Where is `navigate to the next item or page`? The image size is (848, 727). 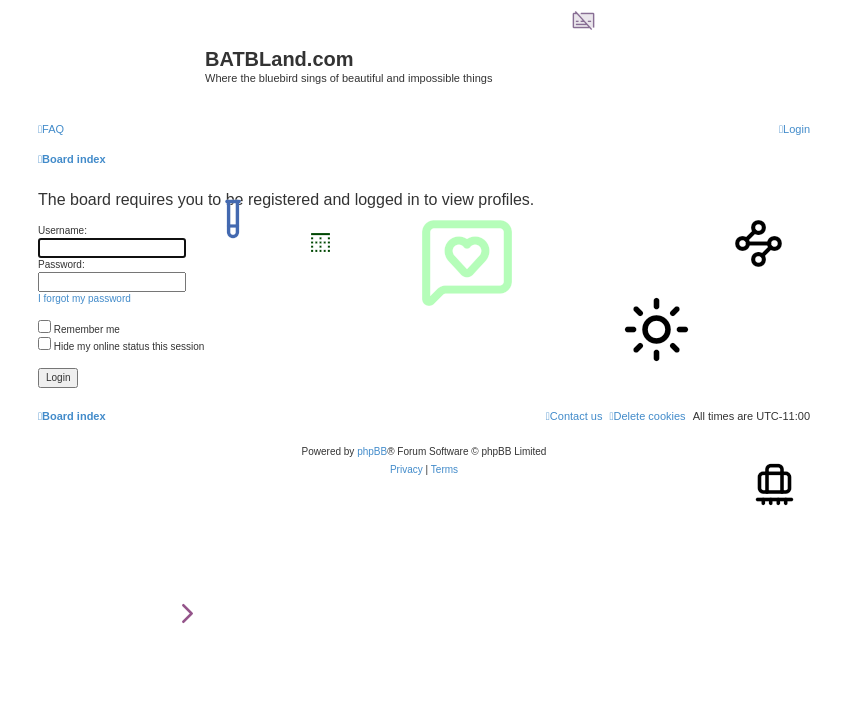 navigate to the next item or page is located at coordinates (187, 613).